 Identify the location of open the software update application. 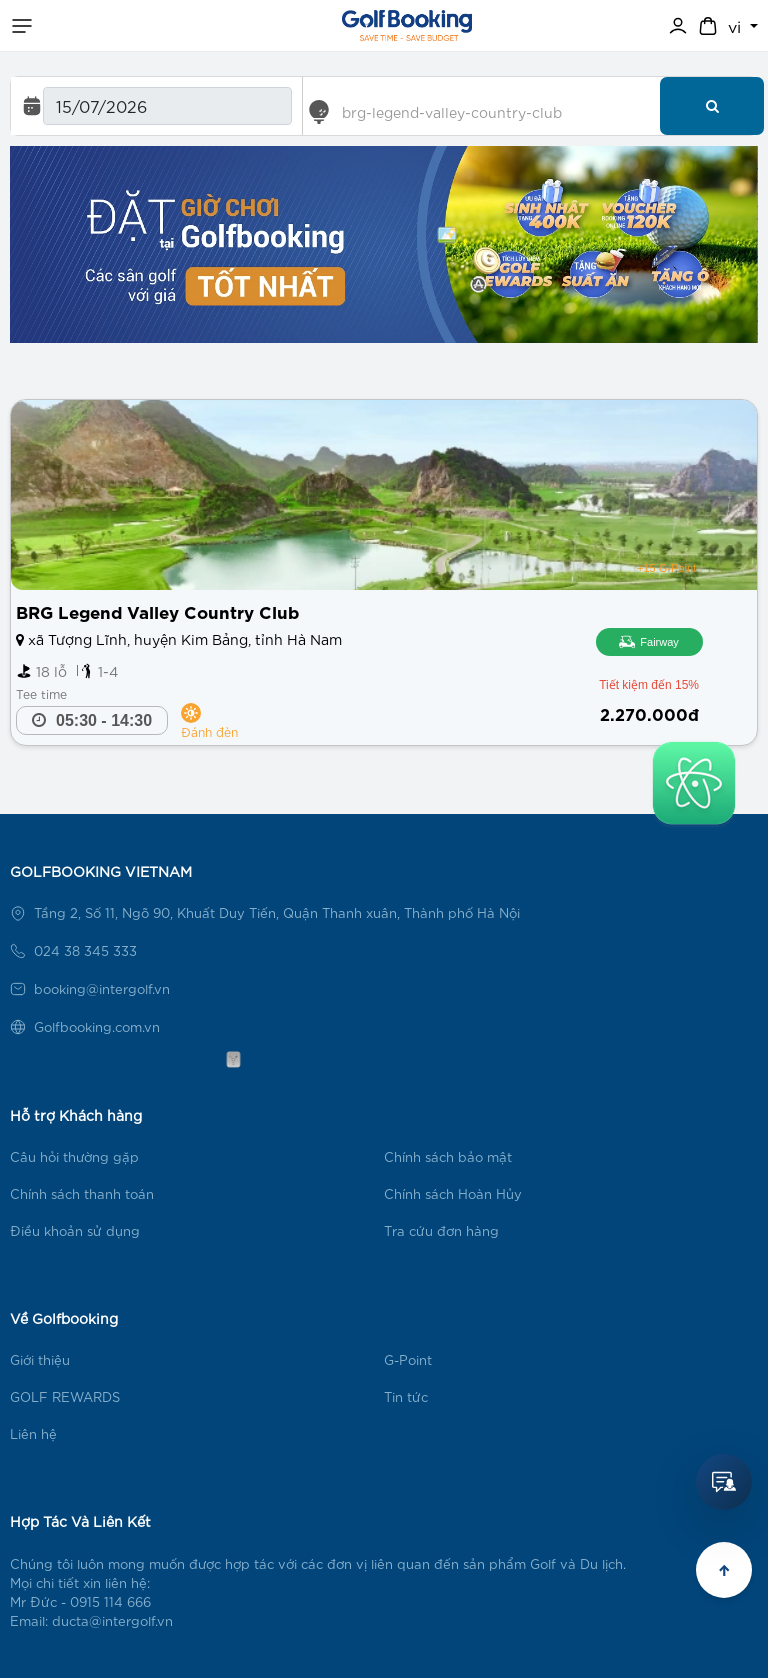
(478, 284).